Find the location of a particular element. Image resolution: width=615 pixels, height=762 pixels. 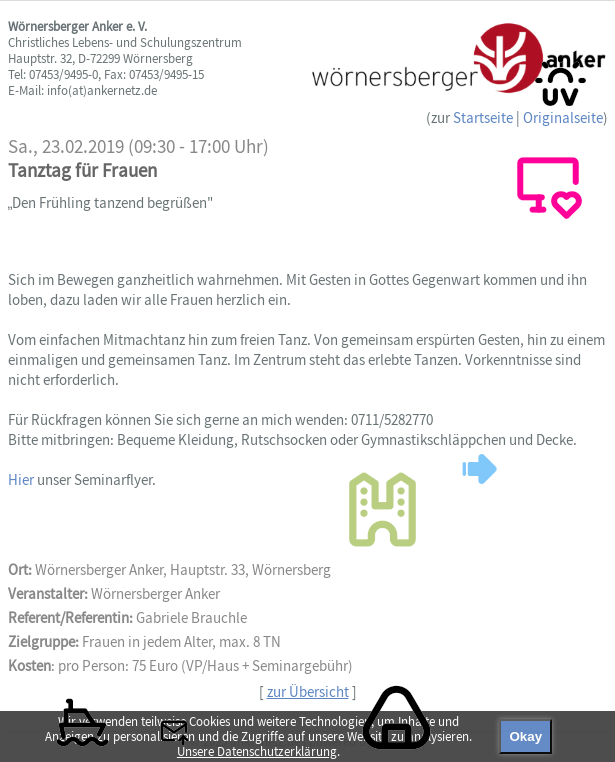

upload or send an email is located at coordinates (174, 731).